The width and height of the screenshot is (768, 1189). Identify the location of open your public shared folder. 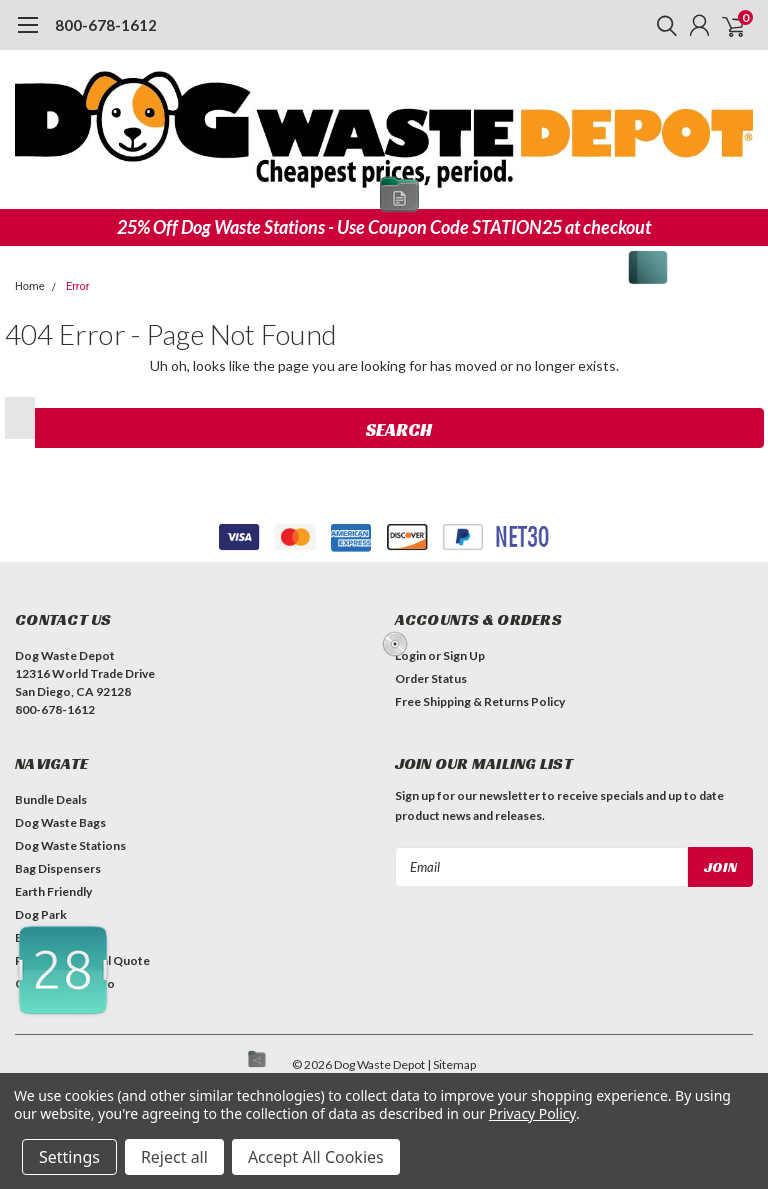
(257, 1059).